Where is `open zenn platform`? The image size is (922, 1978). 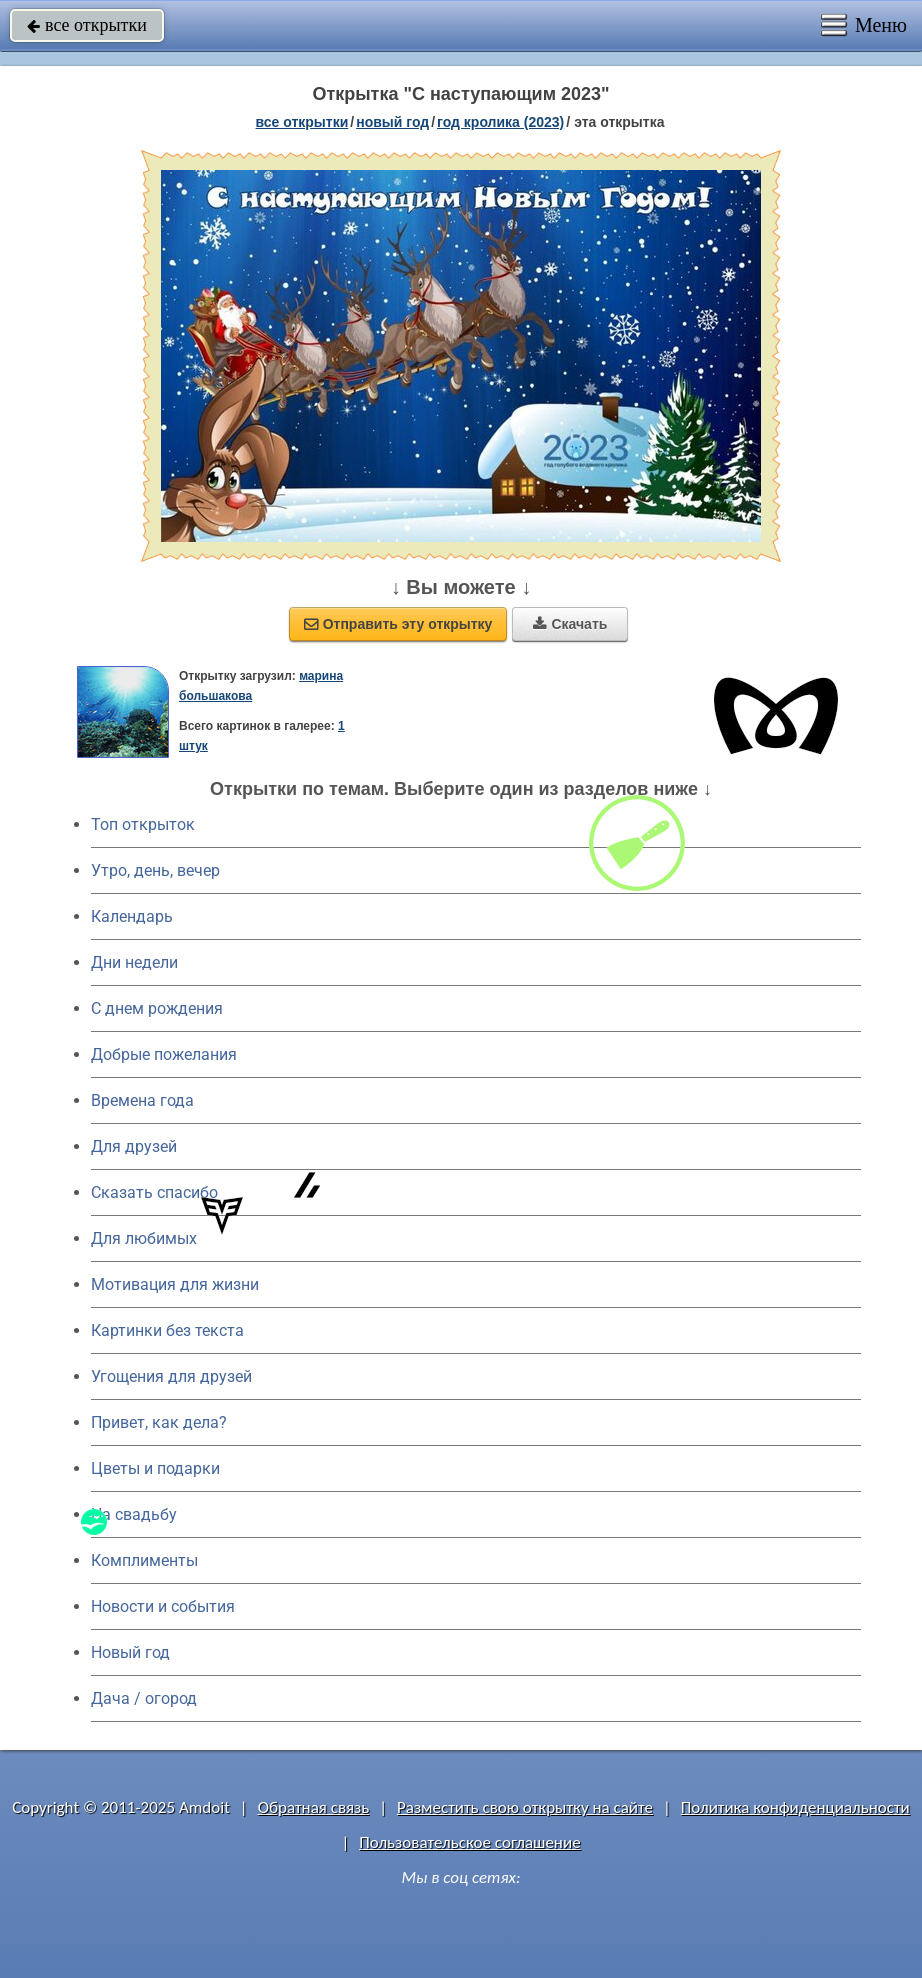 open zenn platform is located at coordinates (307, 1185).